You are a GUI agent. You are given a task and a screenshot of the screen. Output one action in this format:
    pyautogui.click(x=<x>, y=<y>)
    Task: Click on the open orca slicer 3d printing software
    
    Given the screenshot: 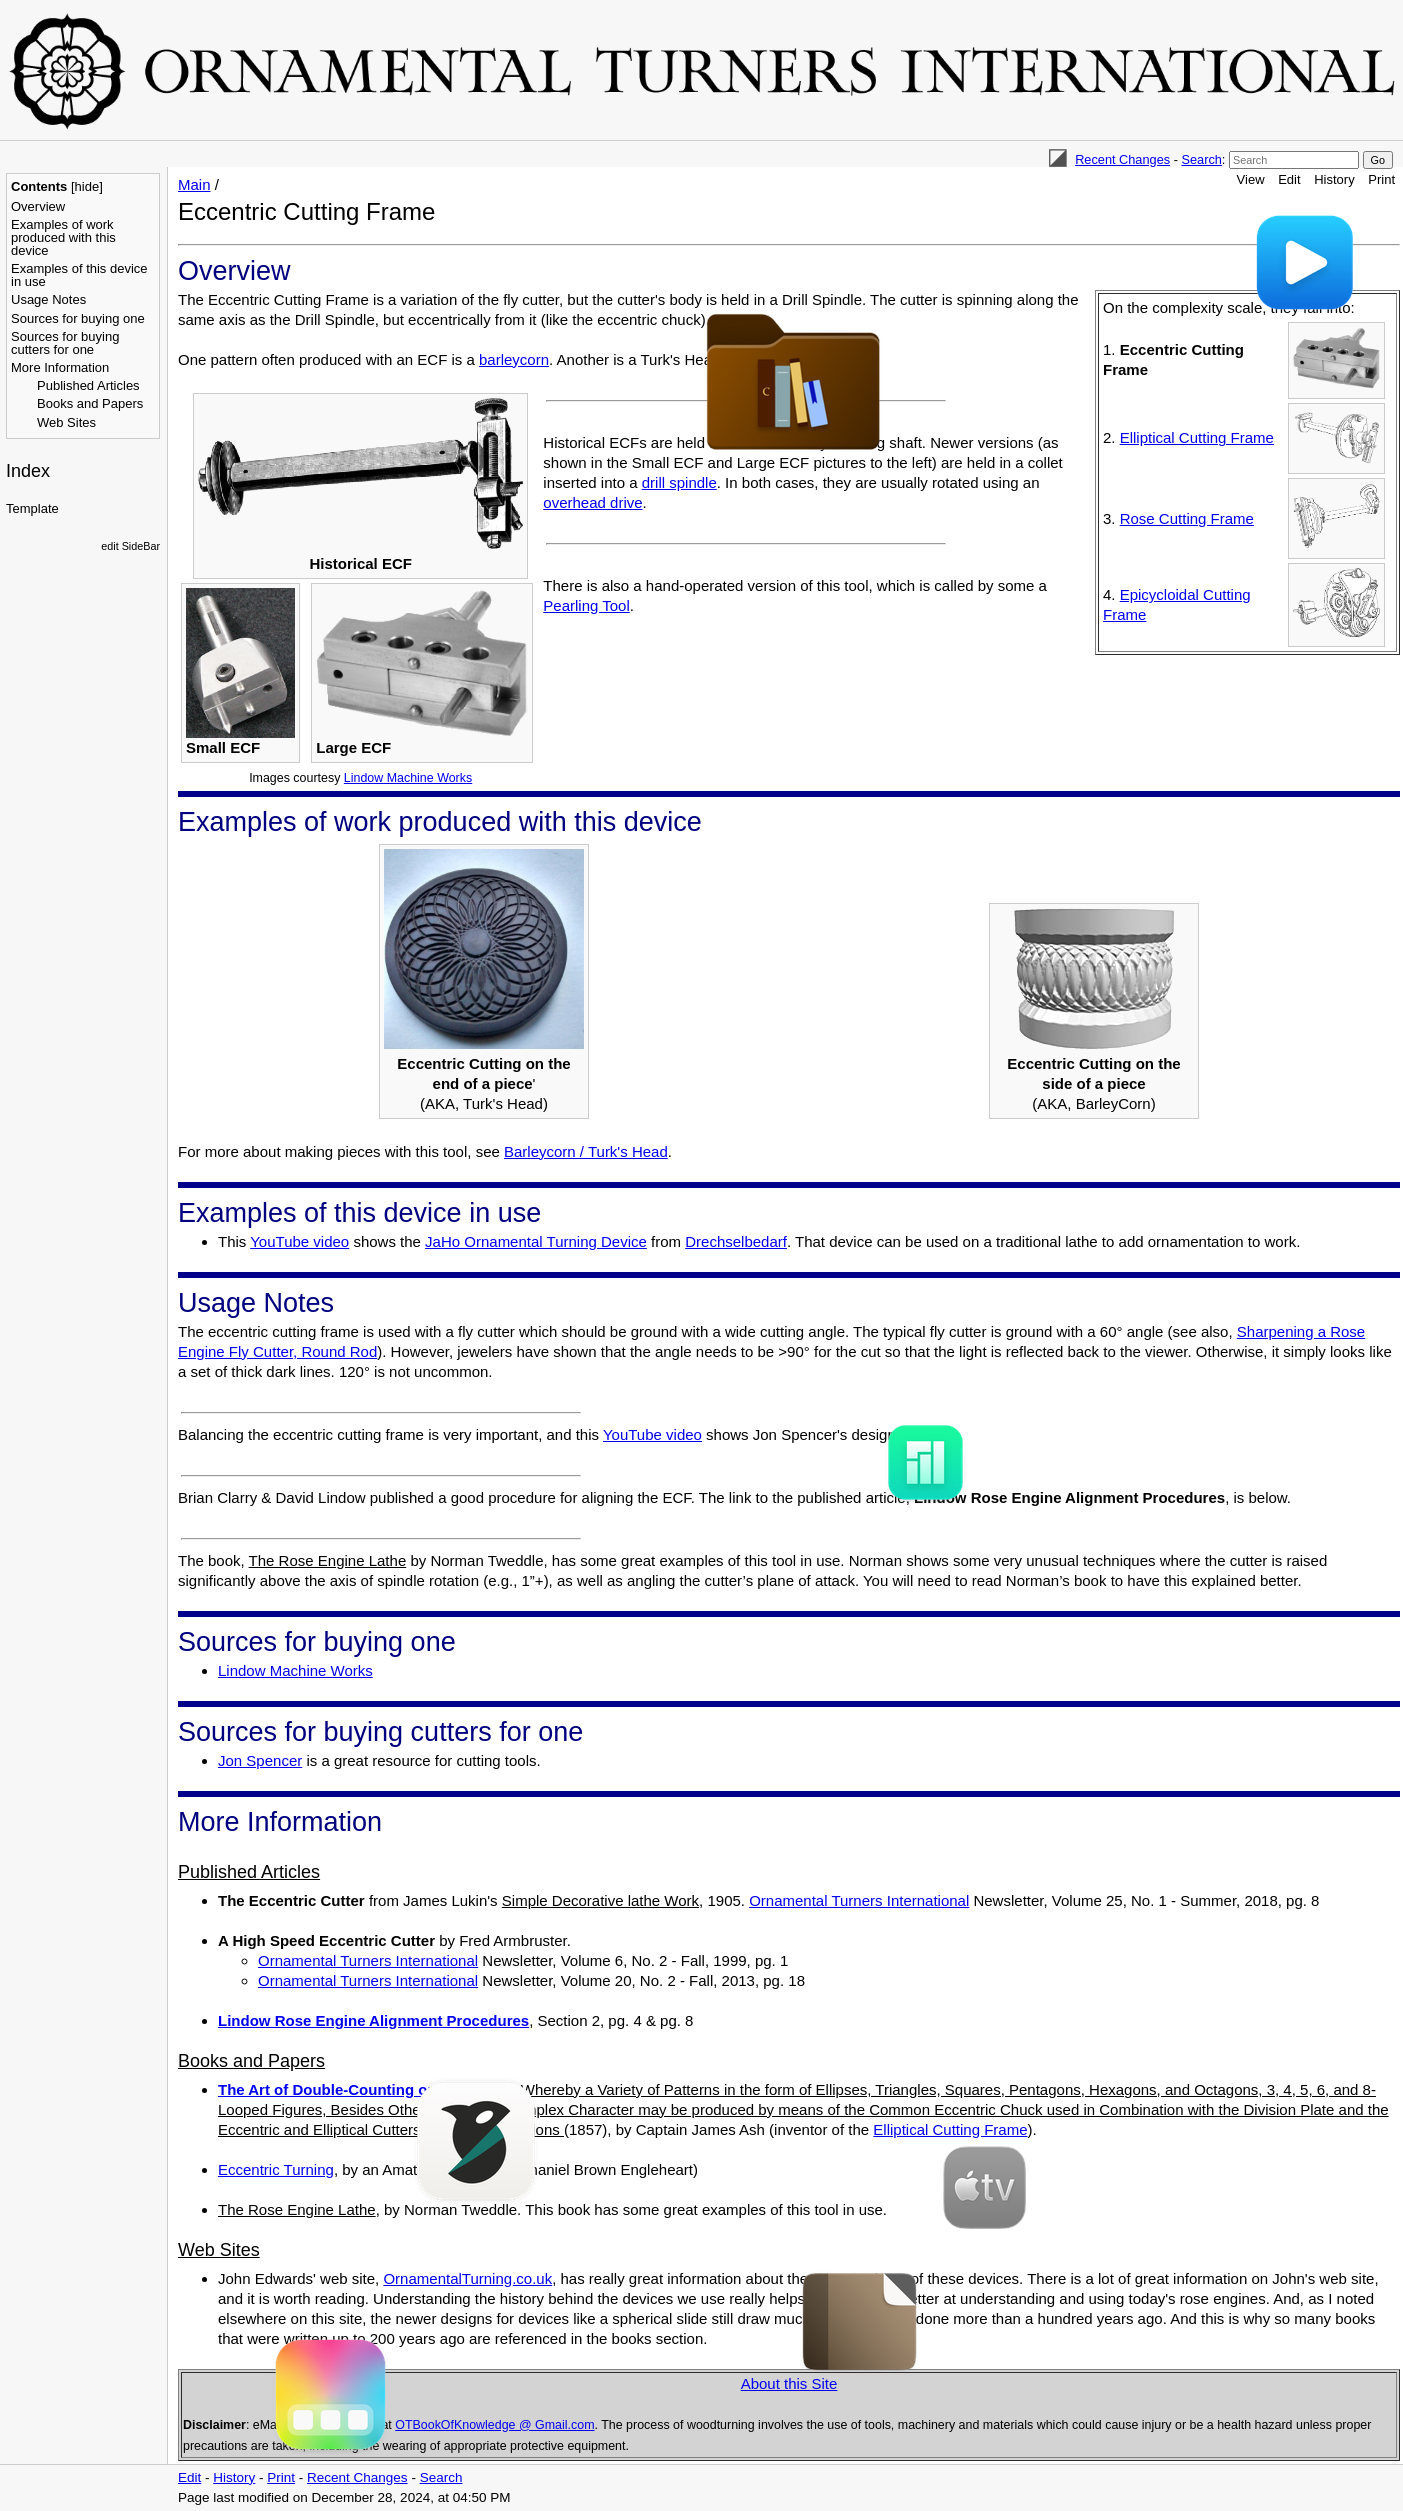 What is the action you would take?
    pyautogui.click(x=476, y=2141)
    